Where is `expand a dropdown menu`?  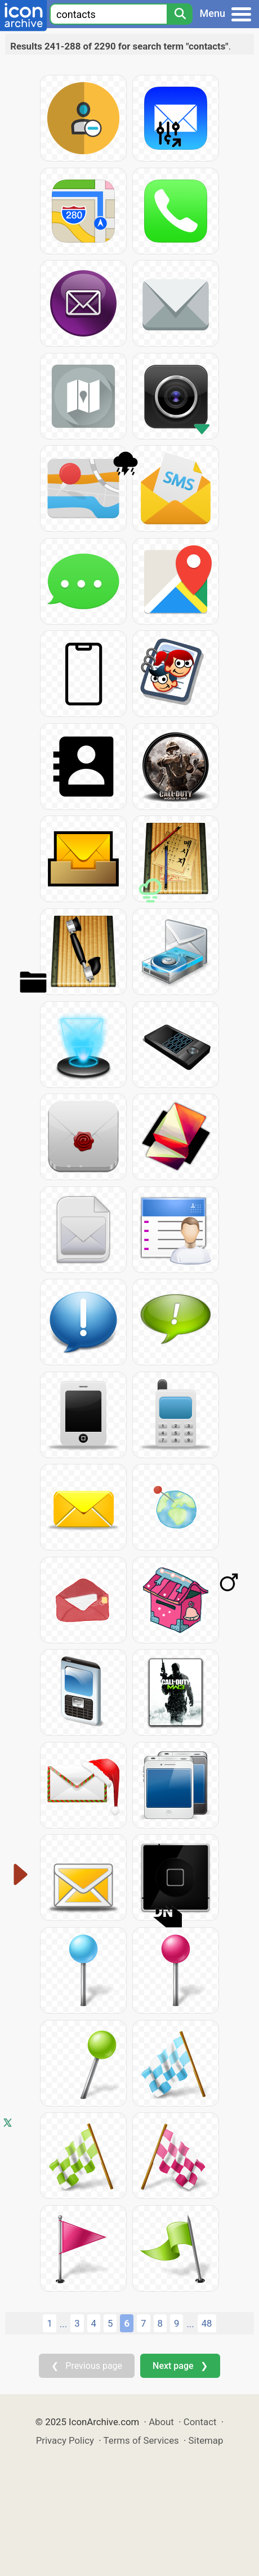 expand a dropdown menu is located at coordinates (202, 429).